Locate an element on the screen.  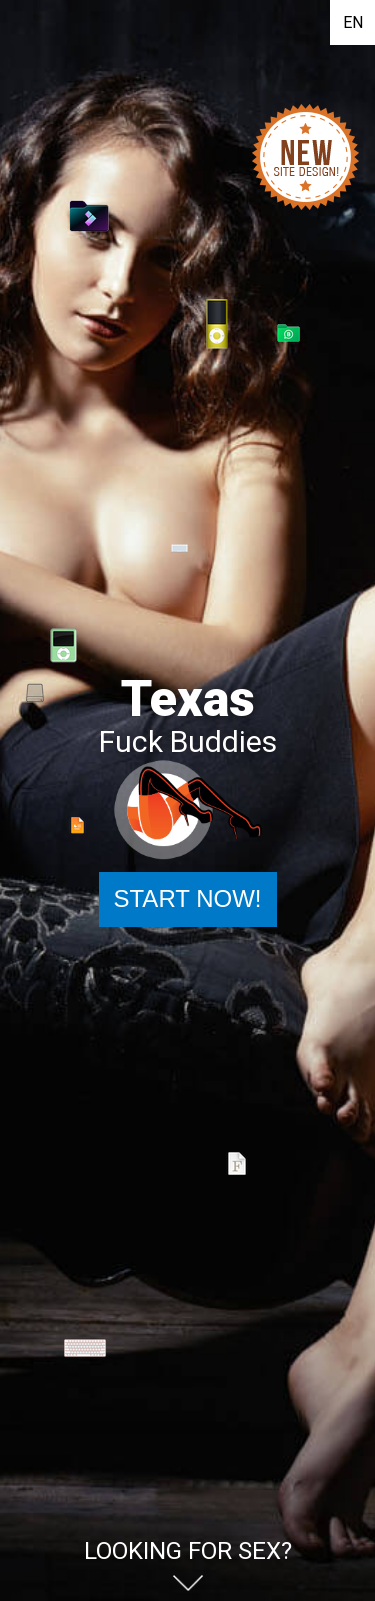
iPod nano device in green is located at coordinates (63, 637).